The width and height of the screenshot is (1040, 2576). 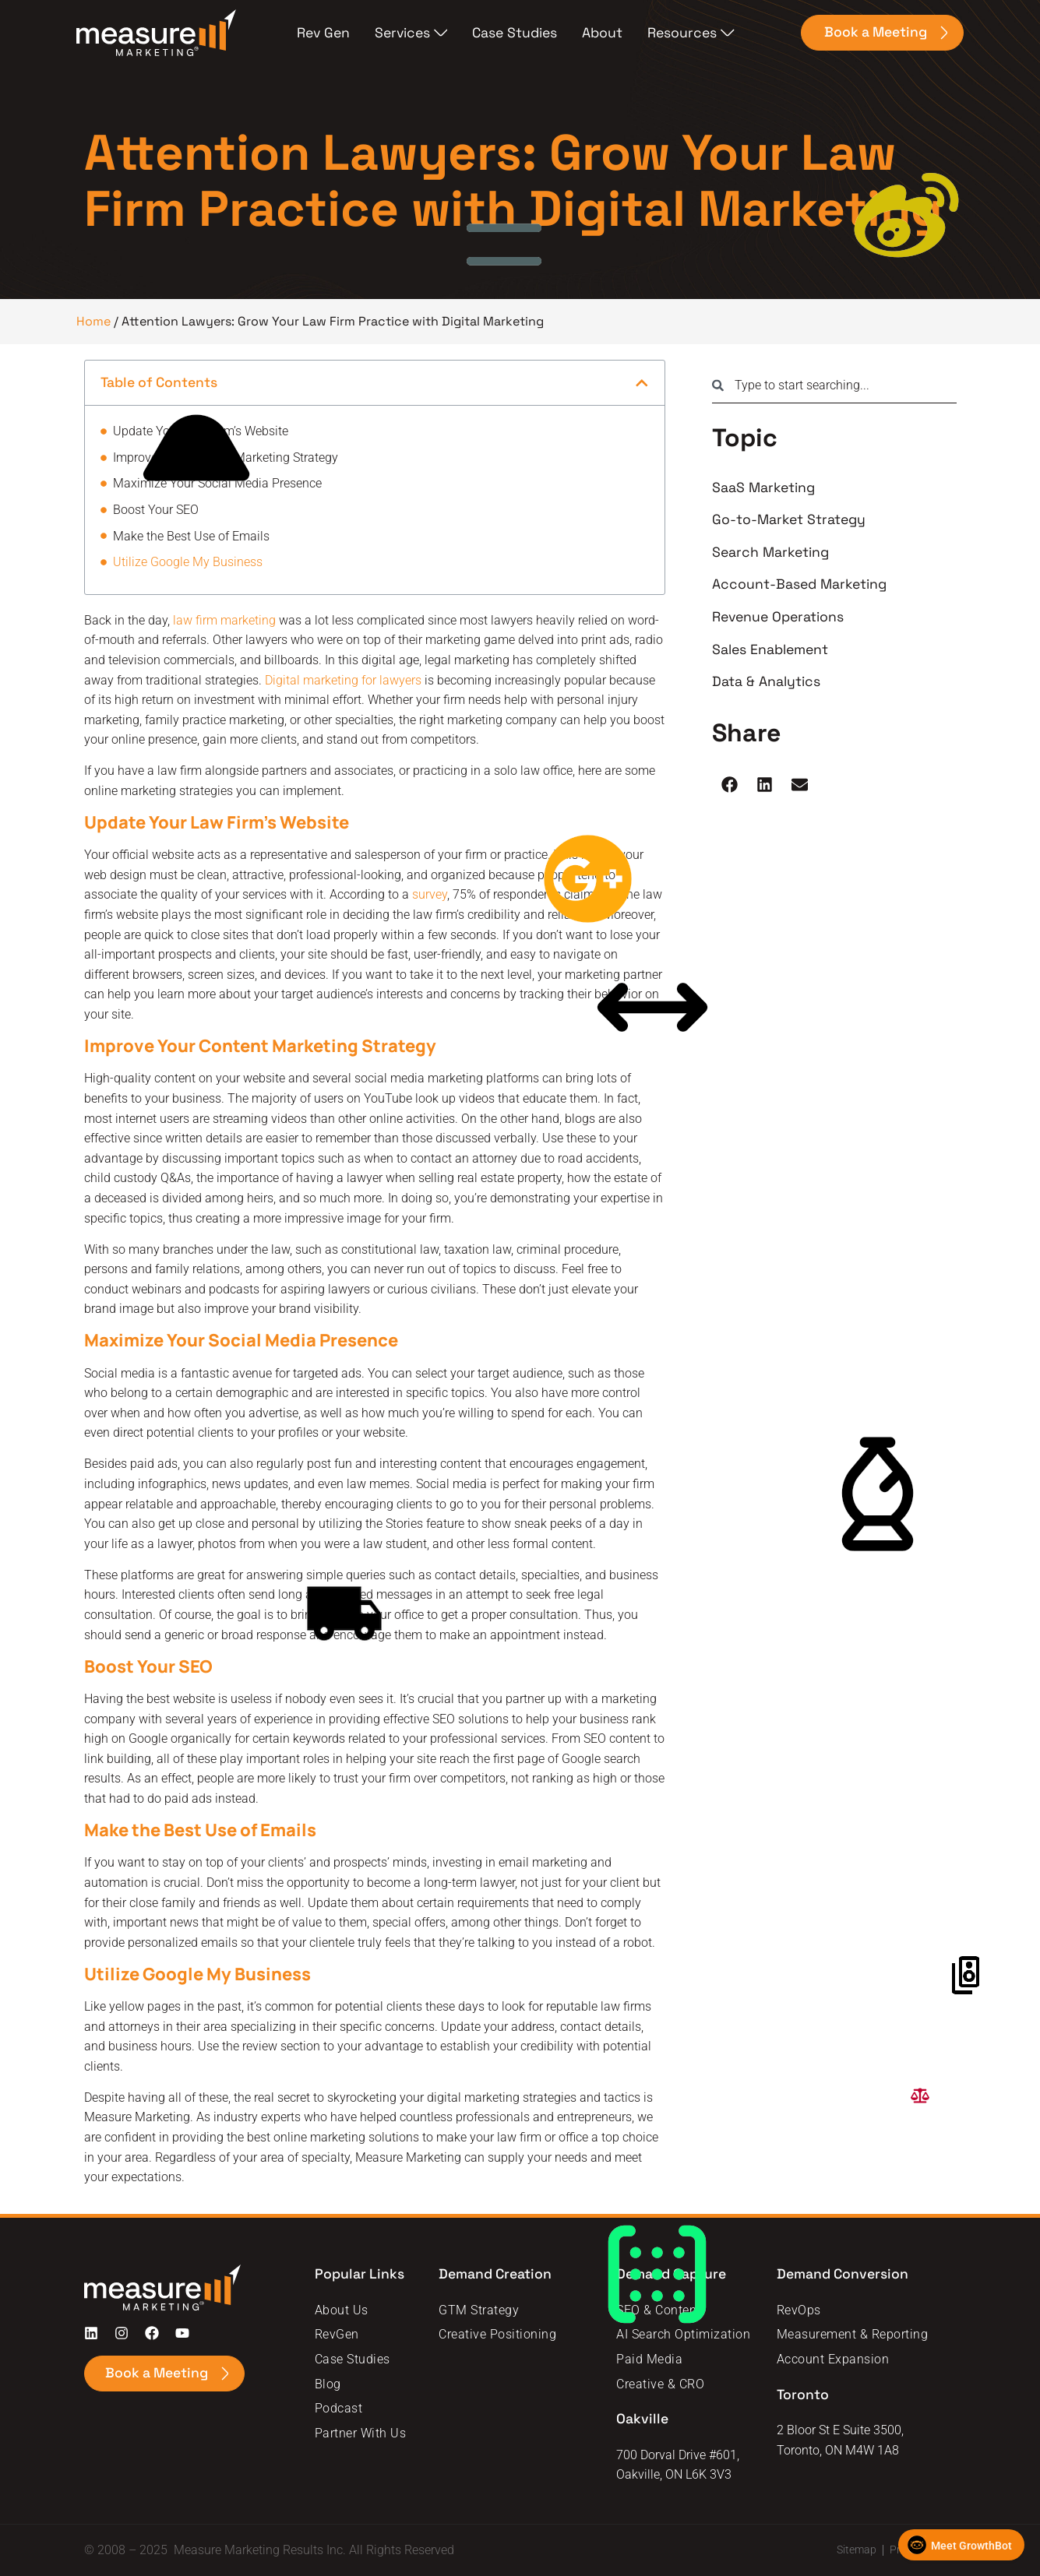 I want to click on track your delivery status, so click(x=344, y=1614).